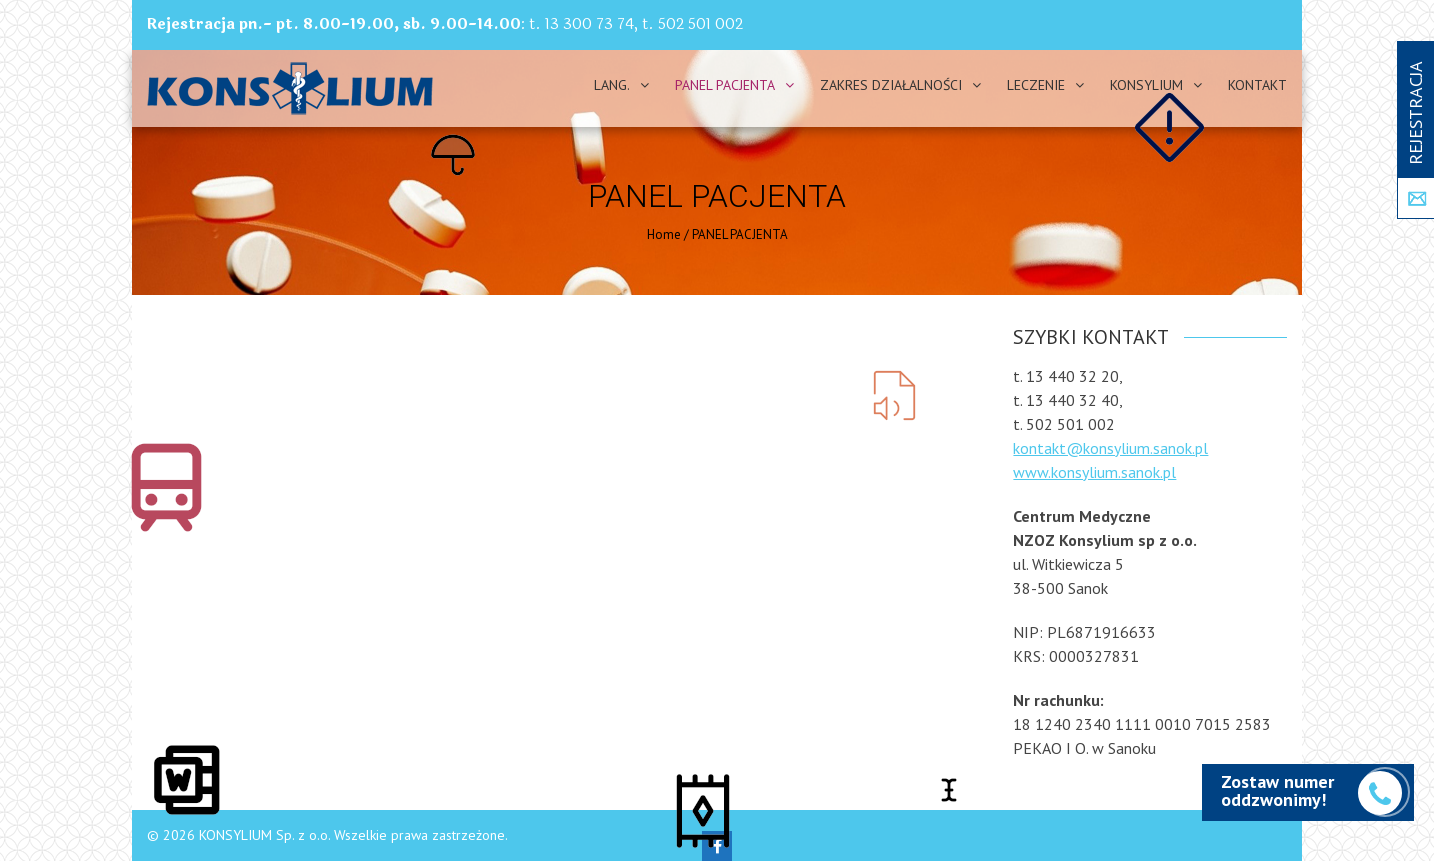  I want to click on text input field is active, so click(949, 790).